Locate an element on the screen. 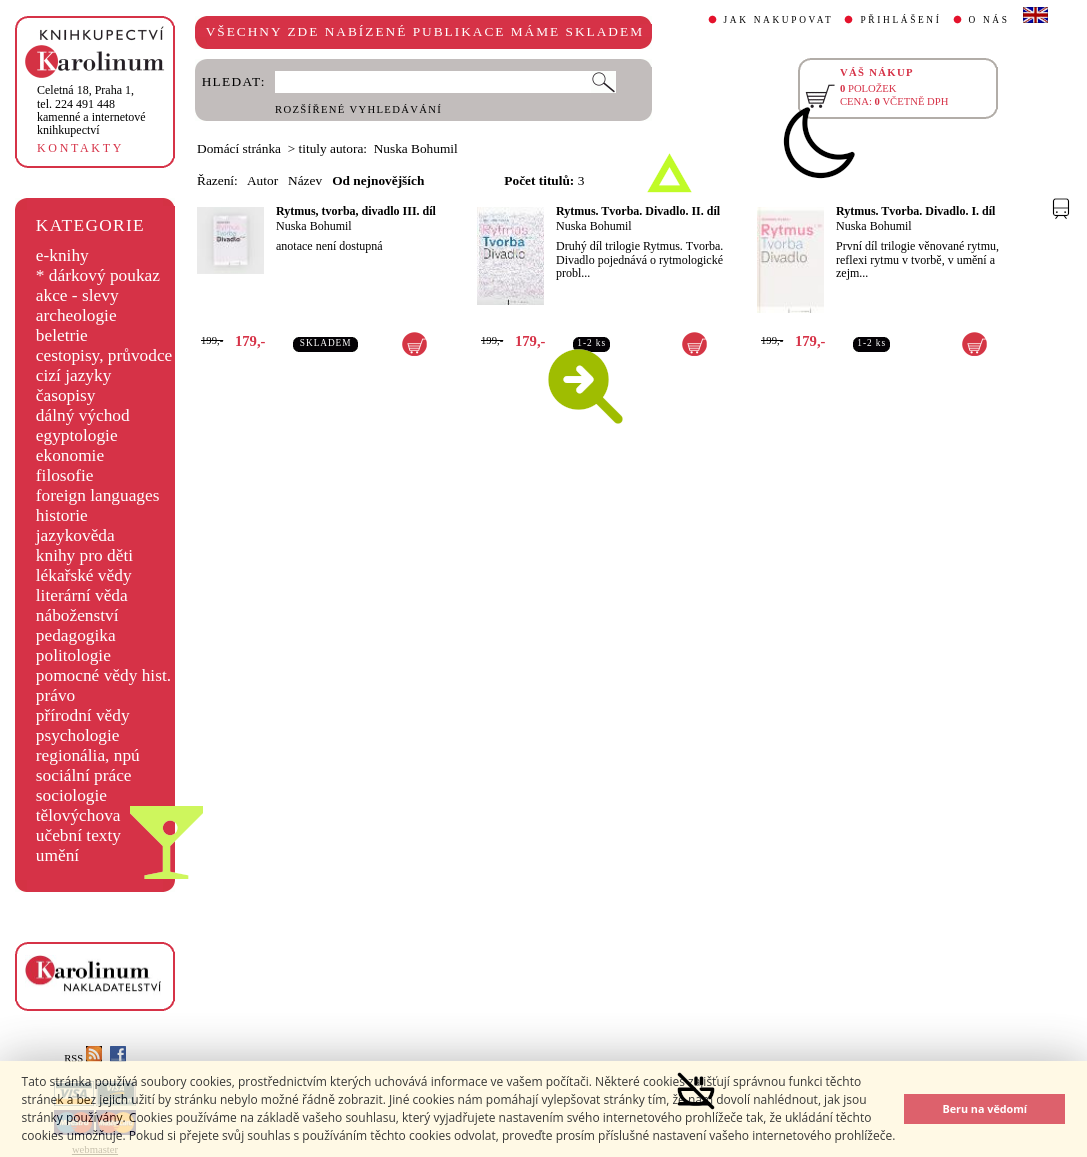 This screenshot has height=1157, width=1087. access train or rail transit options is located at coordinates (1061, 208).